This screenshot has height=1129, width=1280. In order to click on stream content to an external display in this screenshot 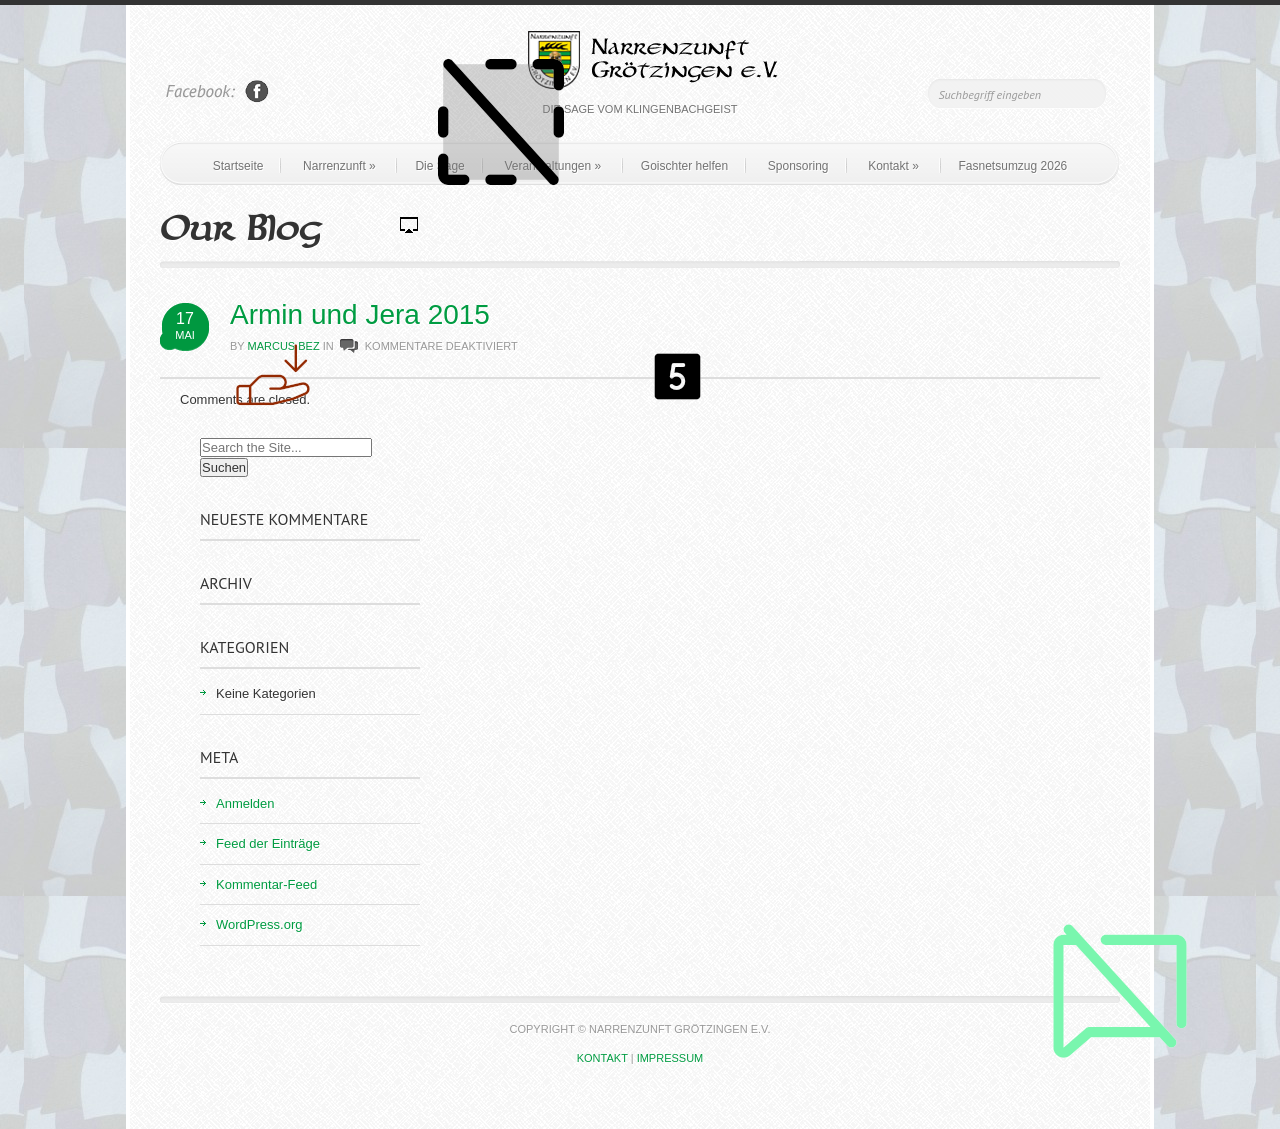, I will do `click(409, 225)`.